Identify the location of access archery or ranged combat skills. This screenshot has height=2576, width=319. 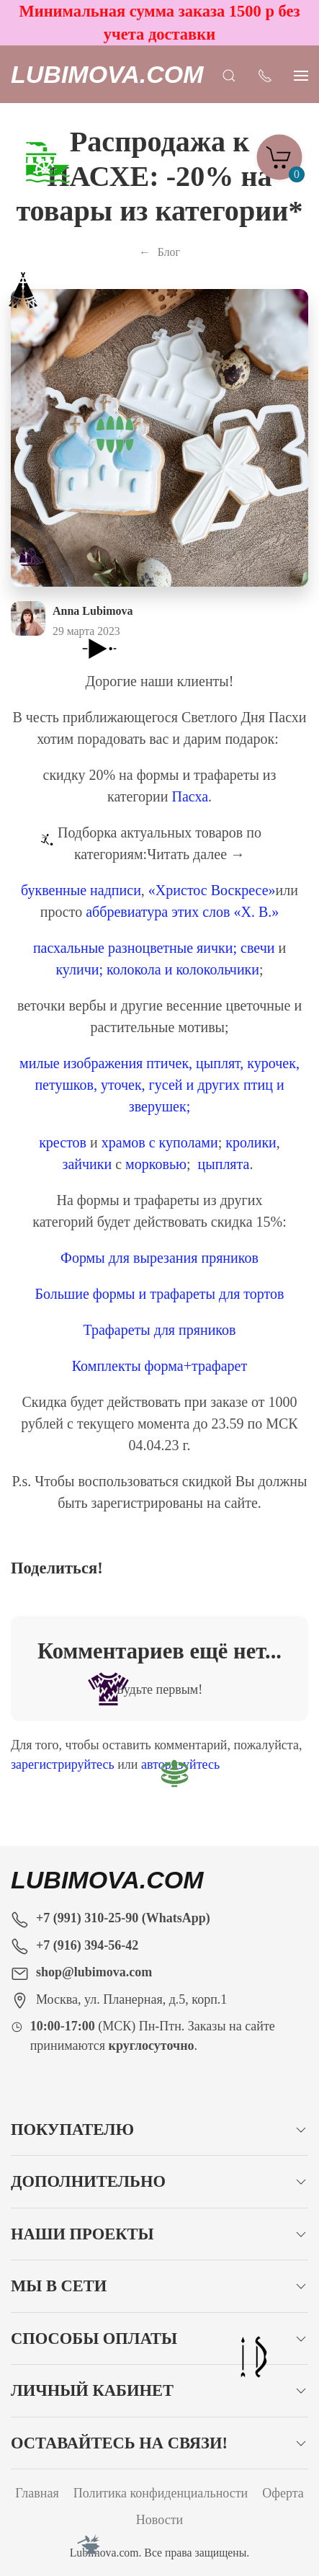
(252, 2357).